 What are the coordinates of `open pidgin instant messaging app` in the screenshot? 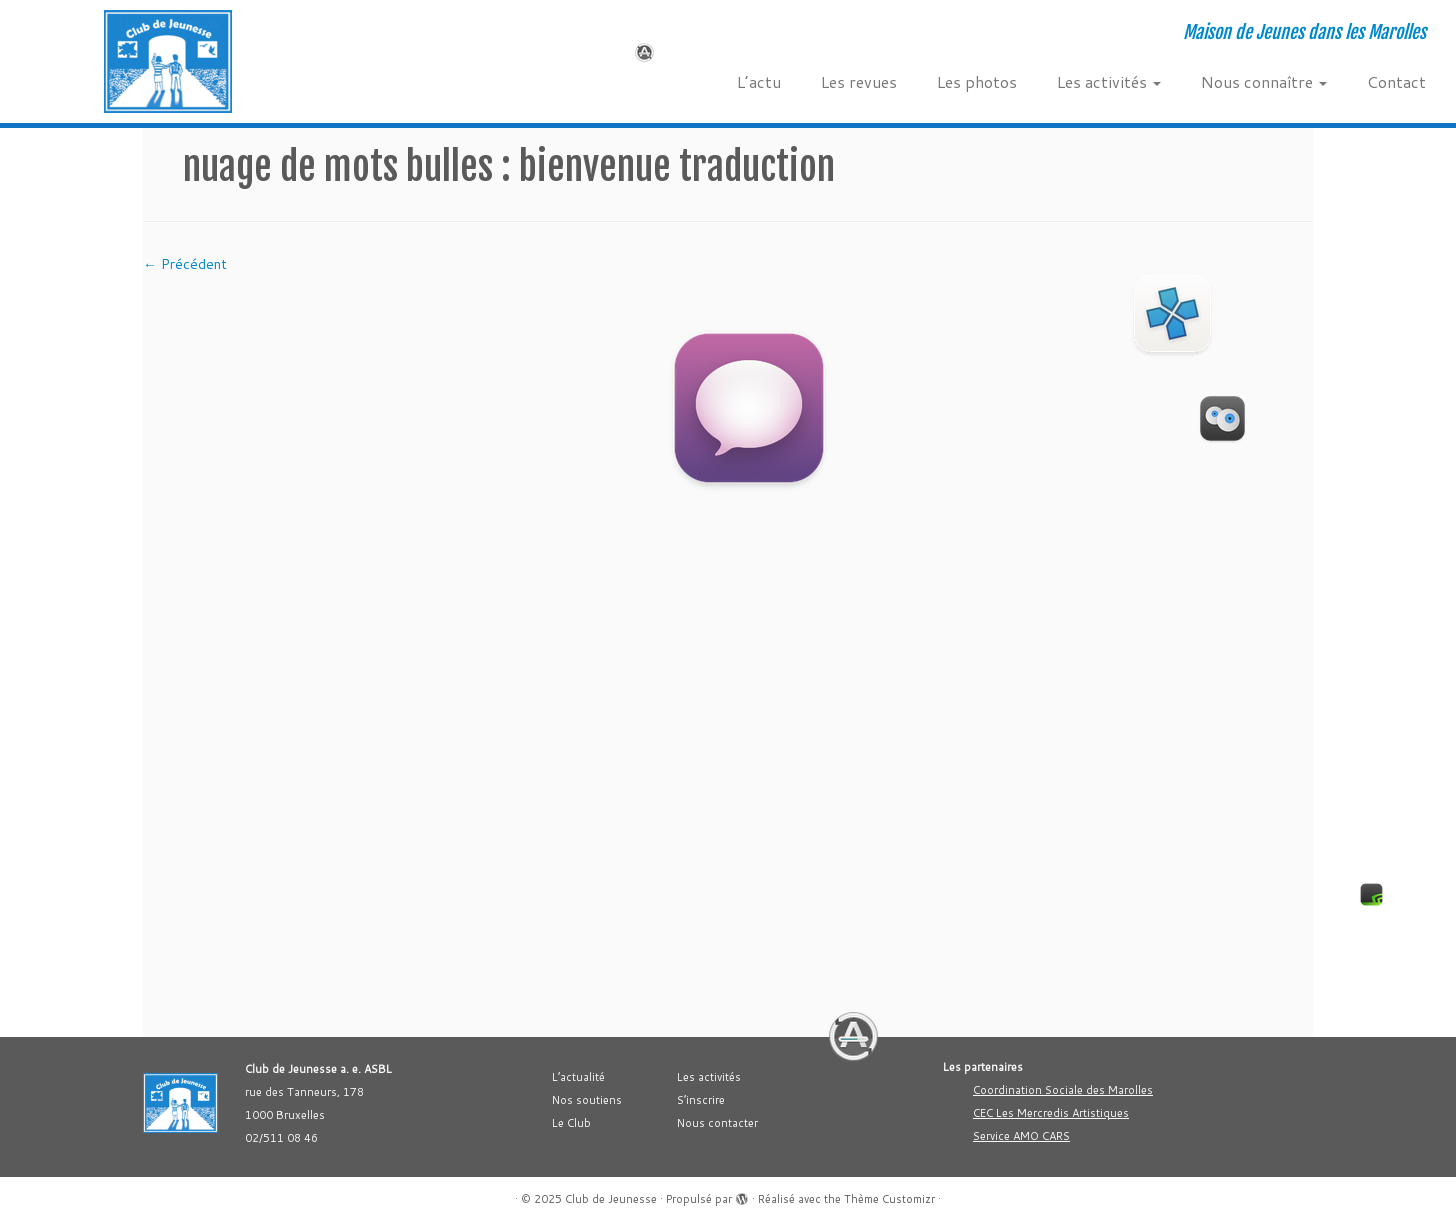 It's located at (749, 408).